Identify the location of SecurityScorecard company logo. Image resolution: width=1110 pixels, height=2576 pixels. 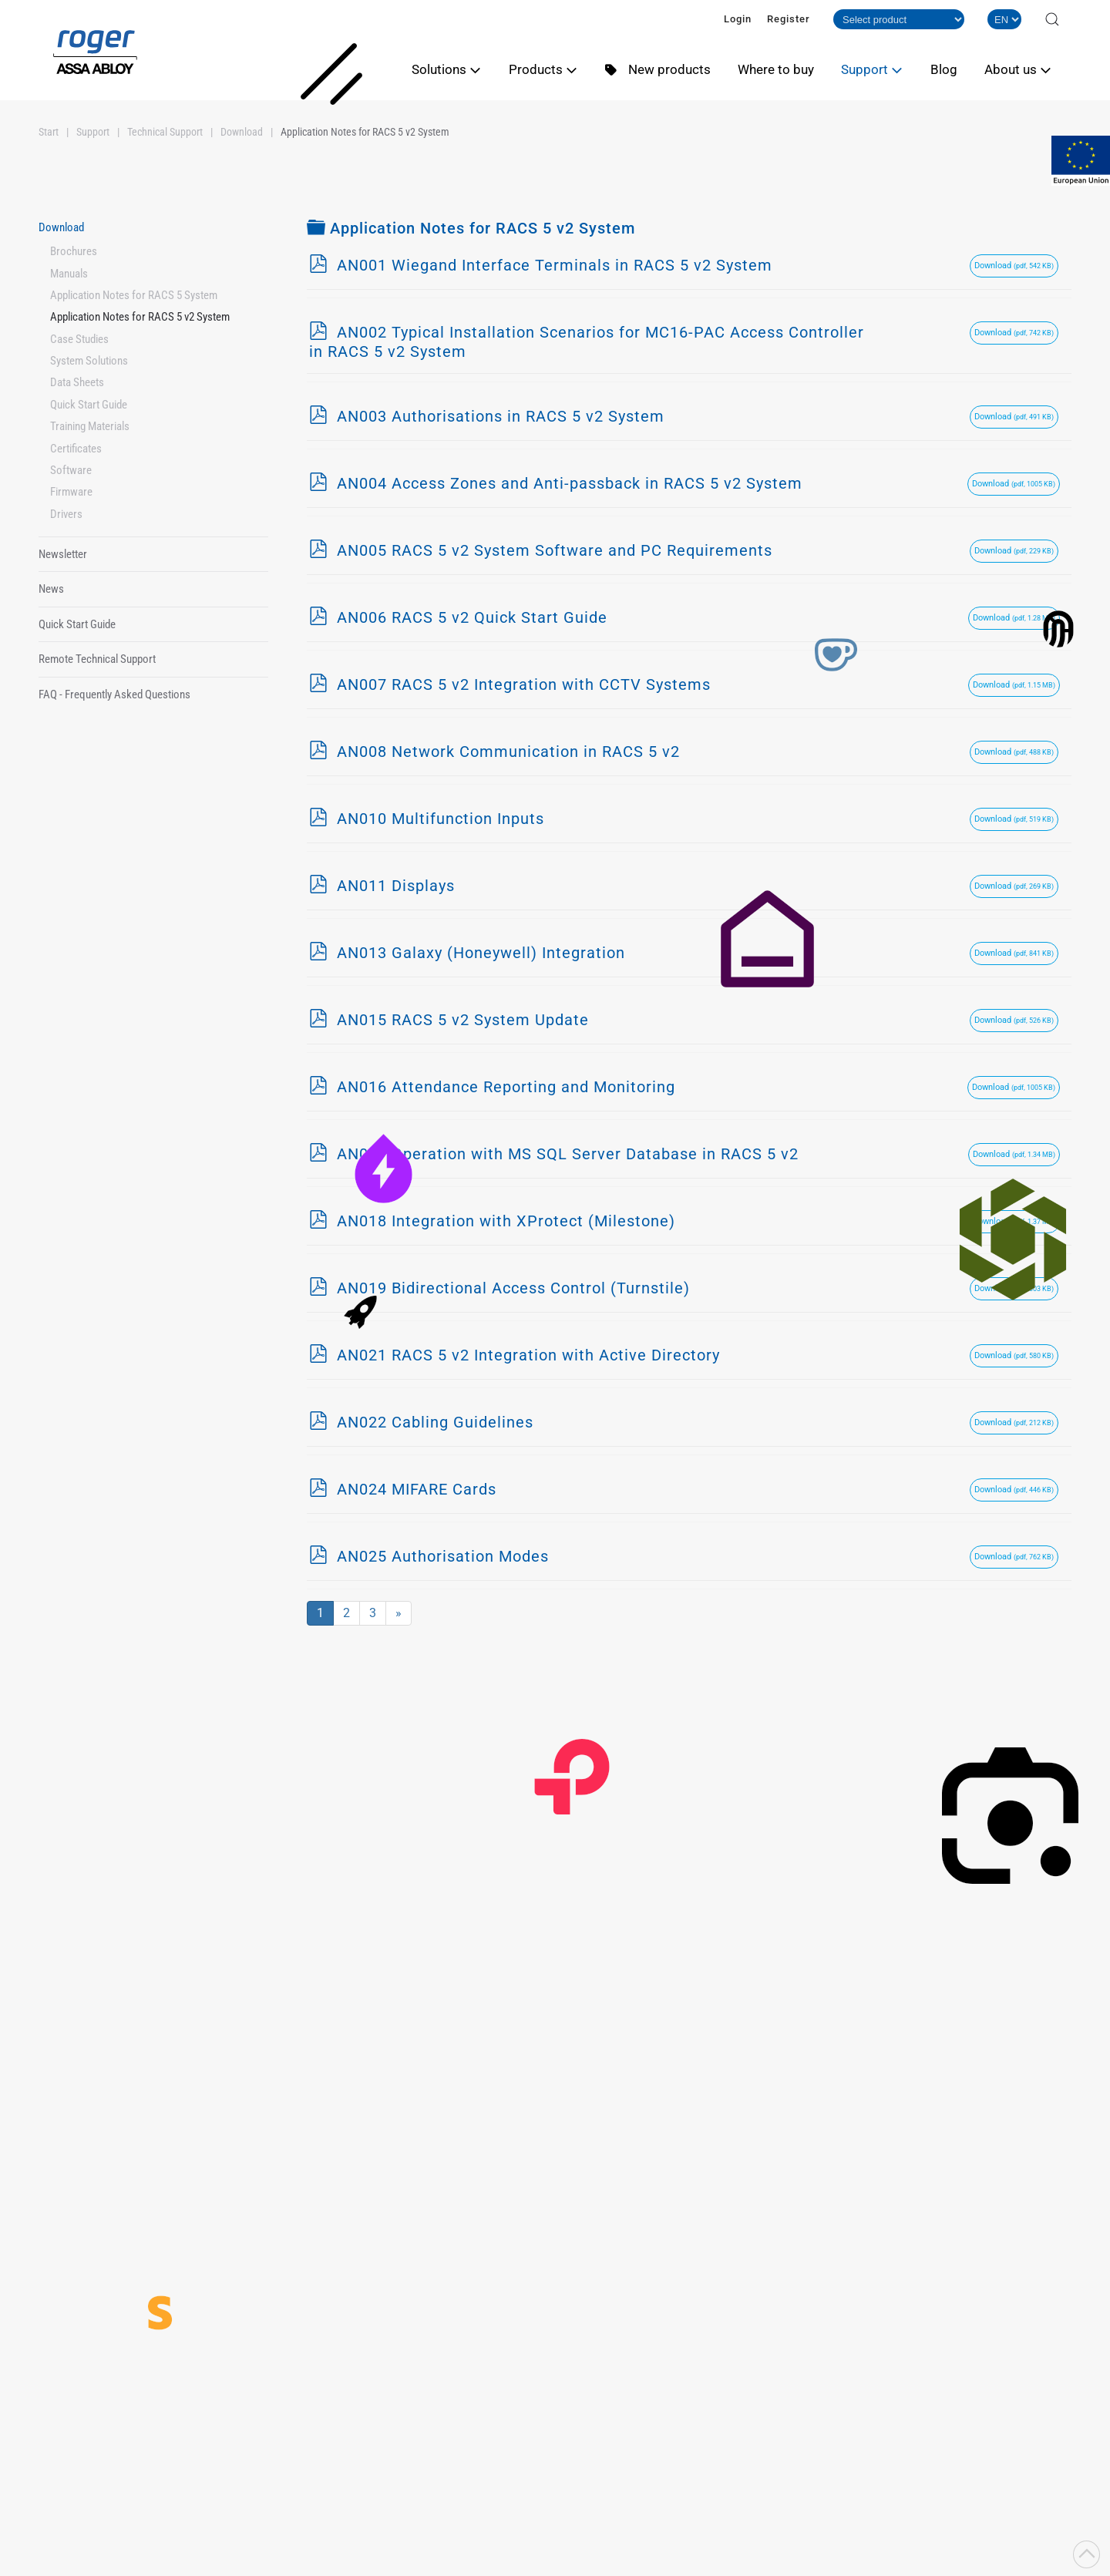
(1013, 1239).